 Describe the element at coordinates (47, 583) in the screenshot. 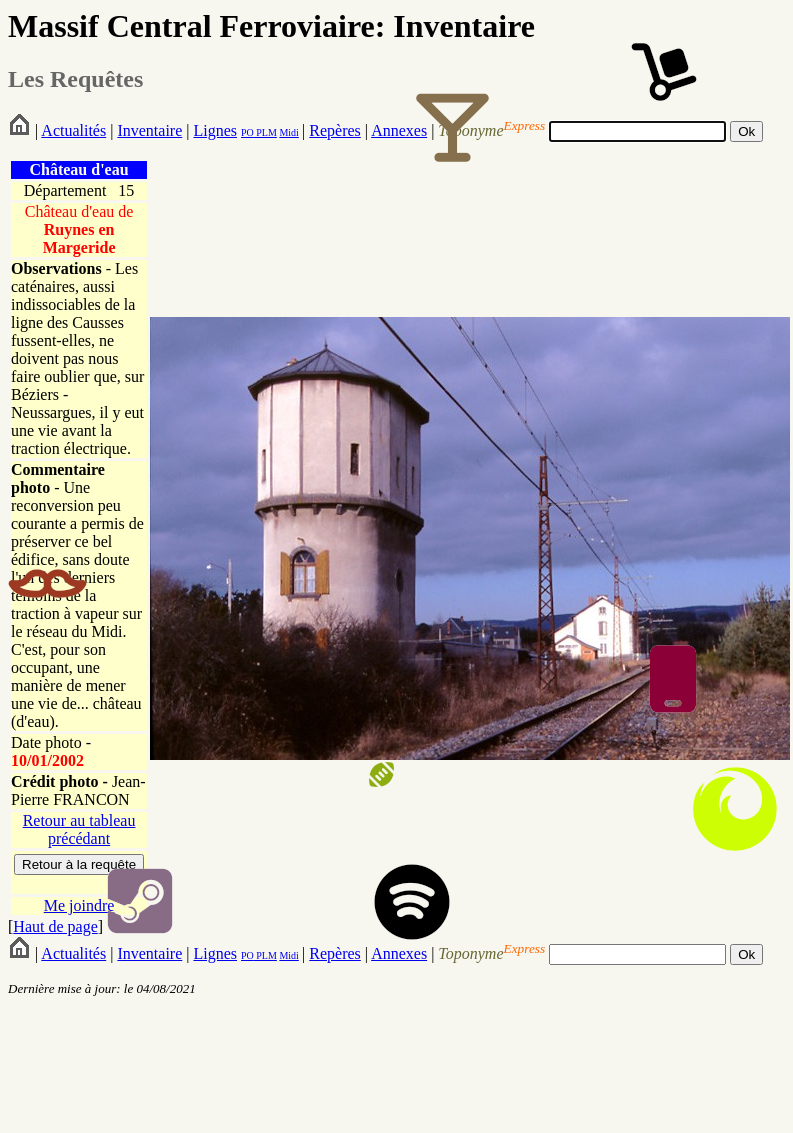

I see `apply a moustache filter or effect` at that location.